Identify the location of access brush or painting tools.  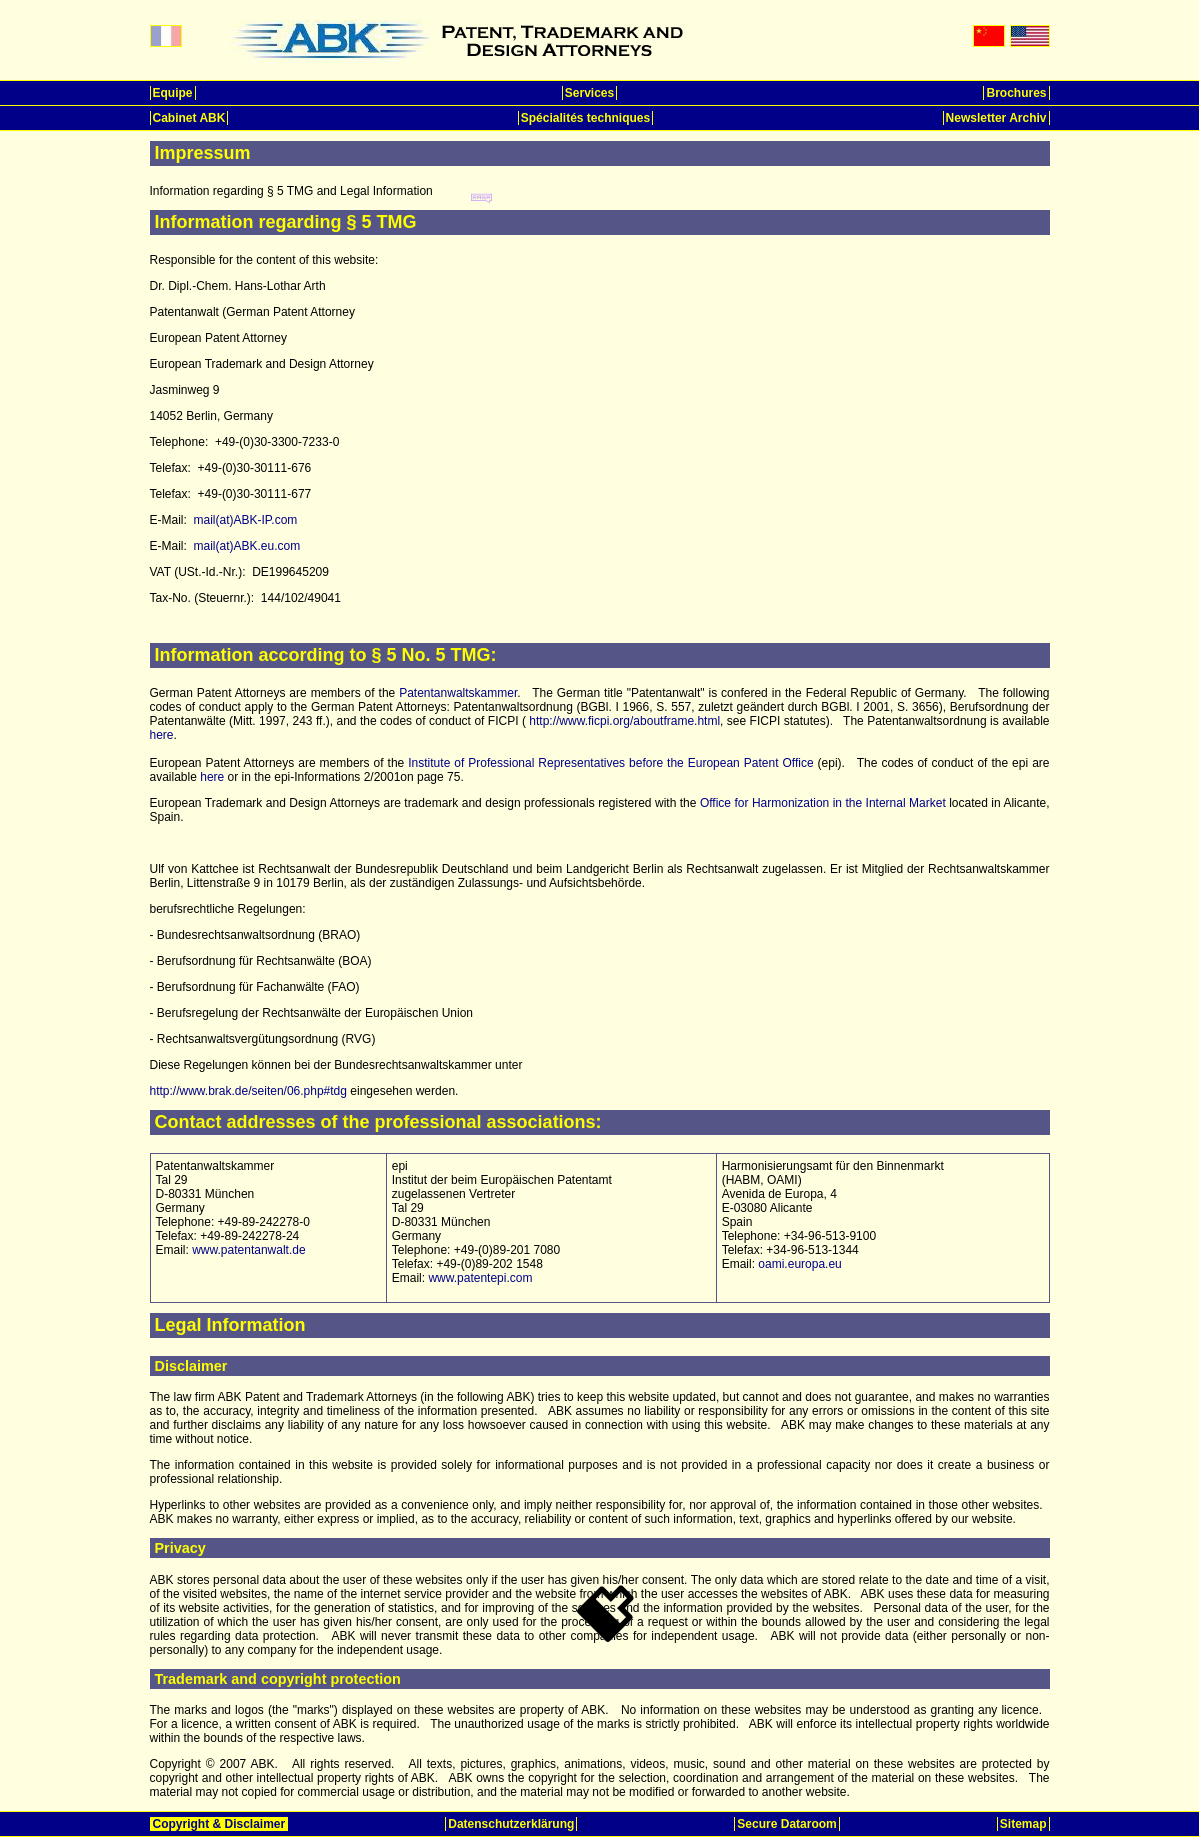
(607, 1612).